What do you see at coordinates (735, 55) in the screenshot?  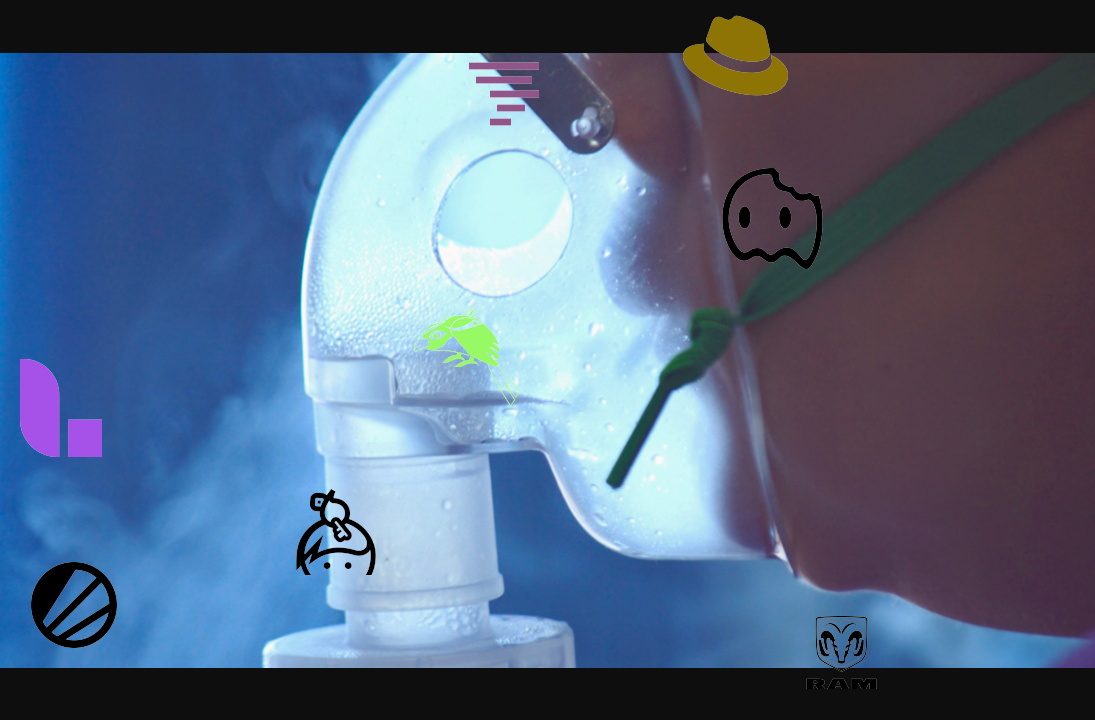 I see `Red Hat company logo` at bounding box center [735, 55].